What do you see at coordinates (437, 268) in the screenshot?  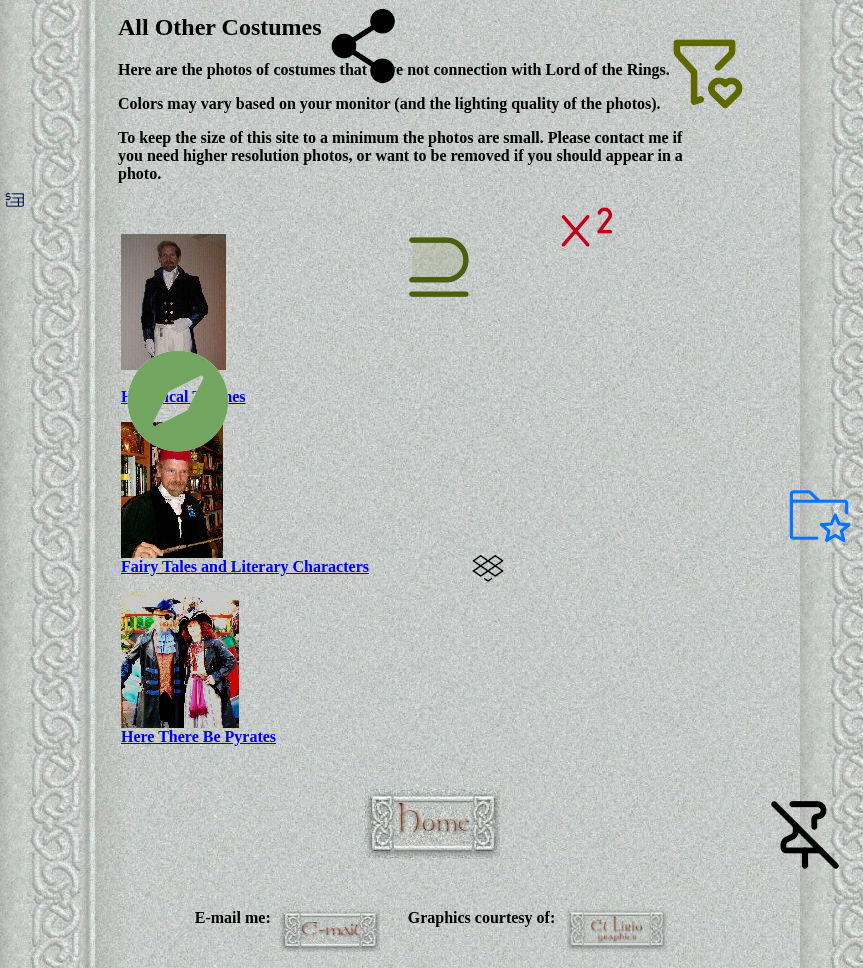 I see `represents a mathematical superset relationship` at bounding box center [437, 268].